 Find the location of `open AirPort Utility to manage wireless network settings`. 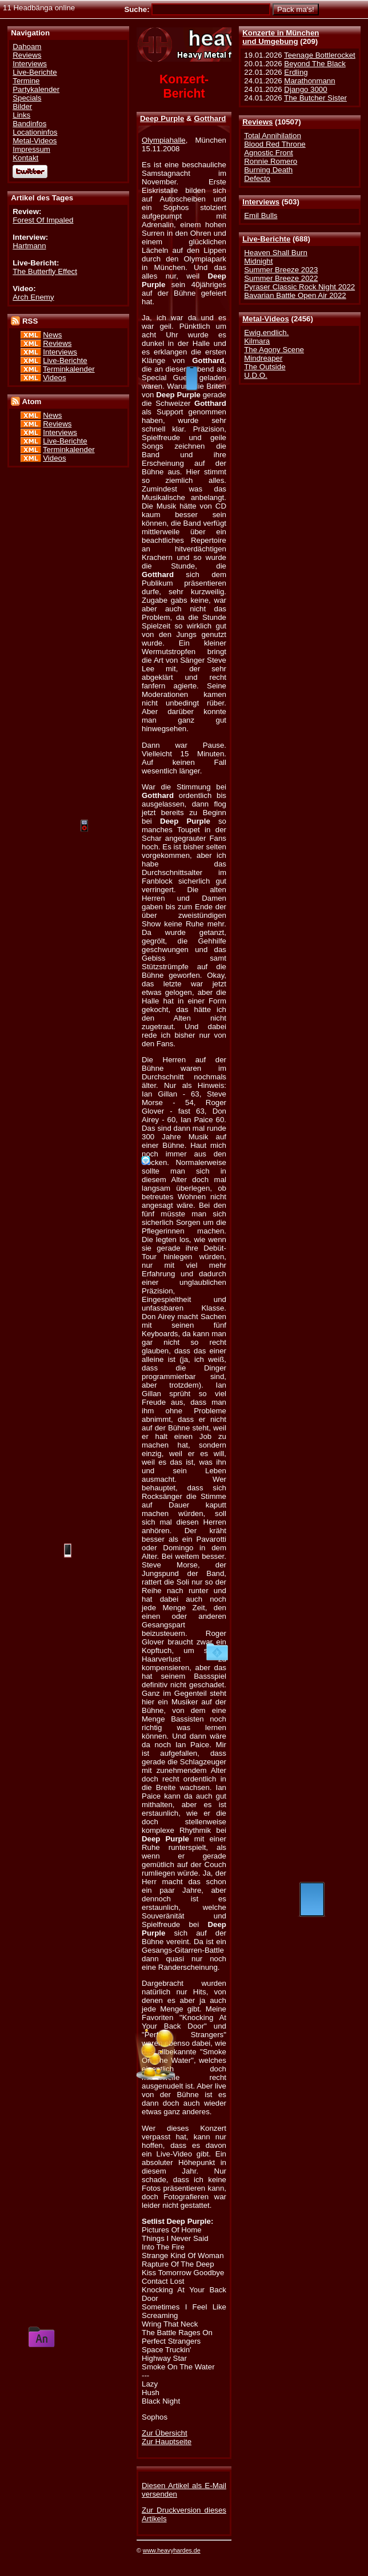

open AirPort Utility to manage wireless network settings is located at coordinates (146, 1160).